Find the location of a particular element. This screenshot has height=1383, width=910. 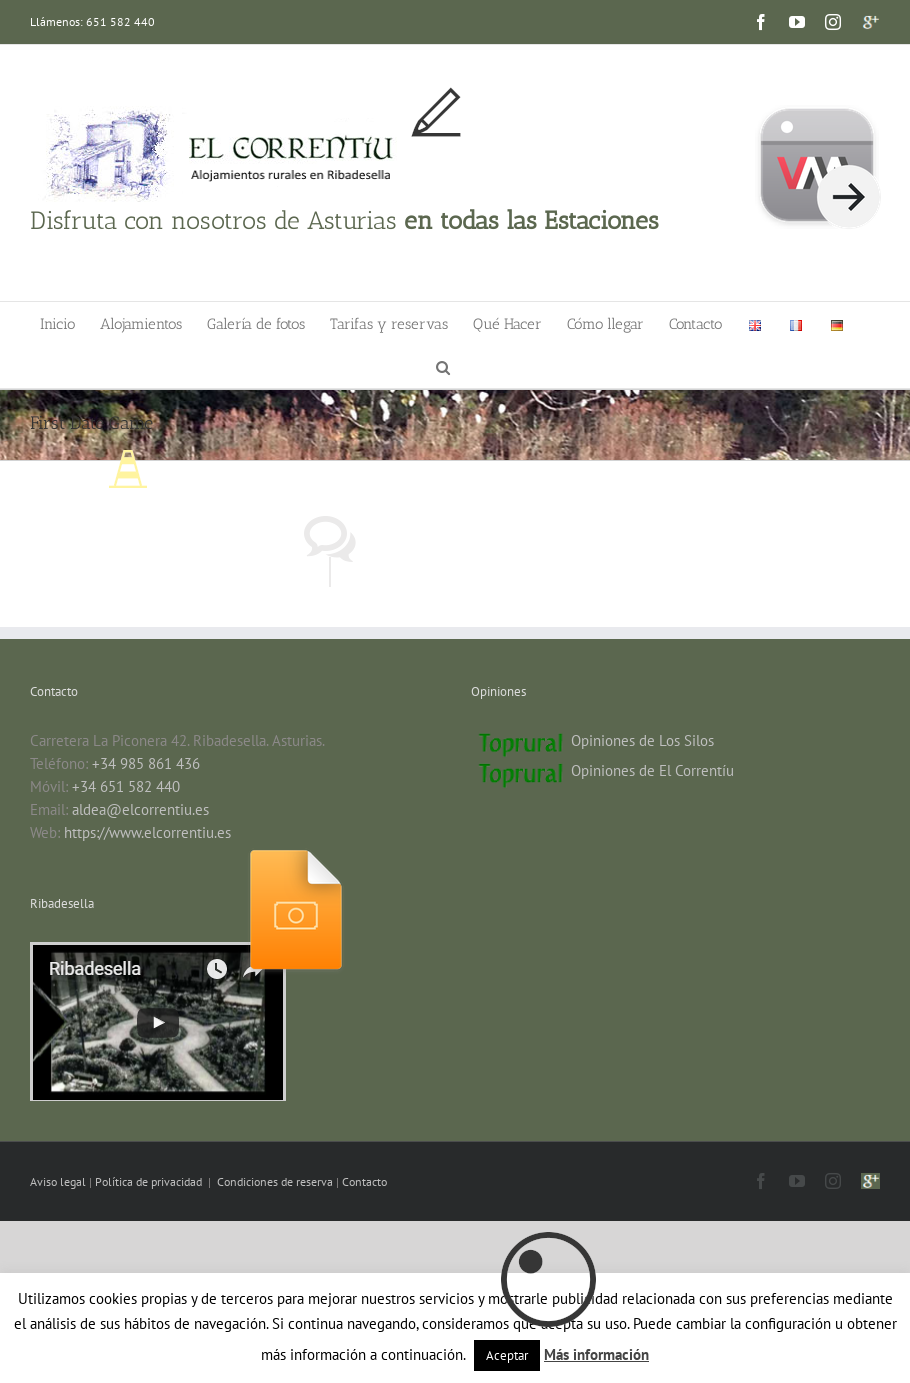

configure virtual machine migration settings is located at coordinates (818, 167).